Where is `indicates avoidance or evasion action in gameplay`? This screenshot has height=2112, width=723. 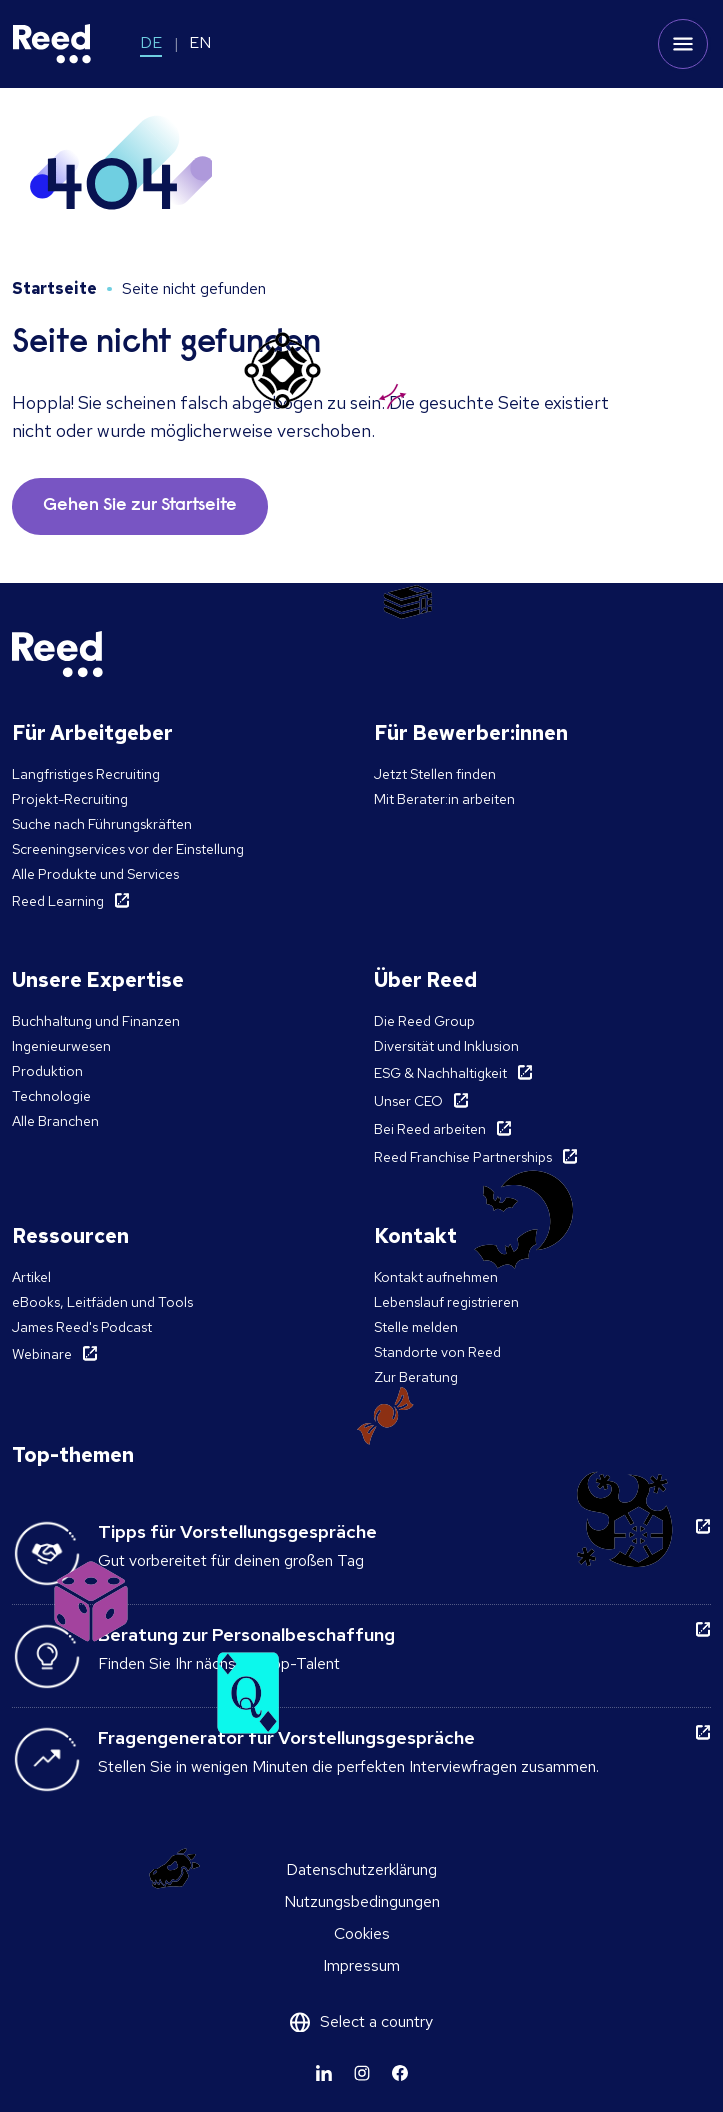
indicates avoidance or evasion action in gameplay is located at coordinates (392, 396).